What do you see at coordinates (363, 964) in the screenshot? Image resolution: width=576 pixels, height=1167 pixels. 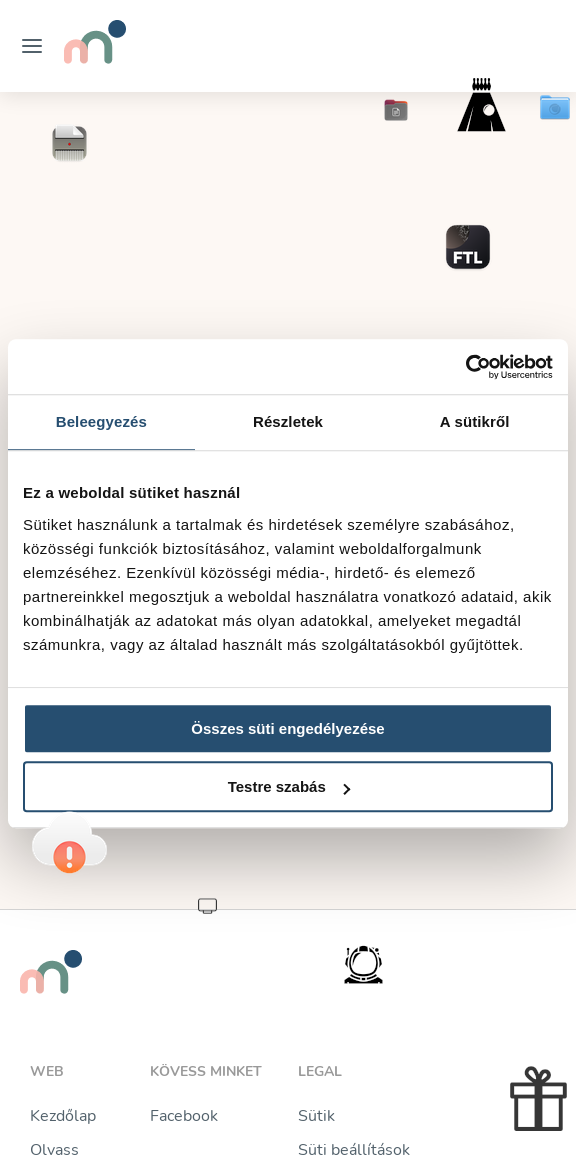 I see `access space or astronaut-themed content` at bounding box center [363, 964].